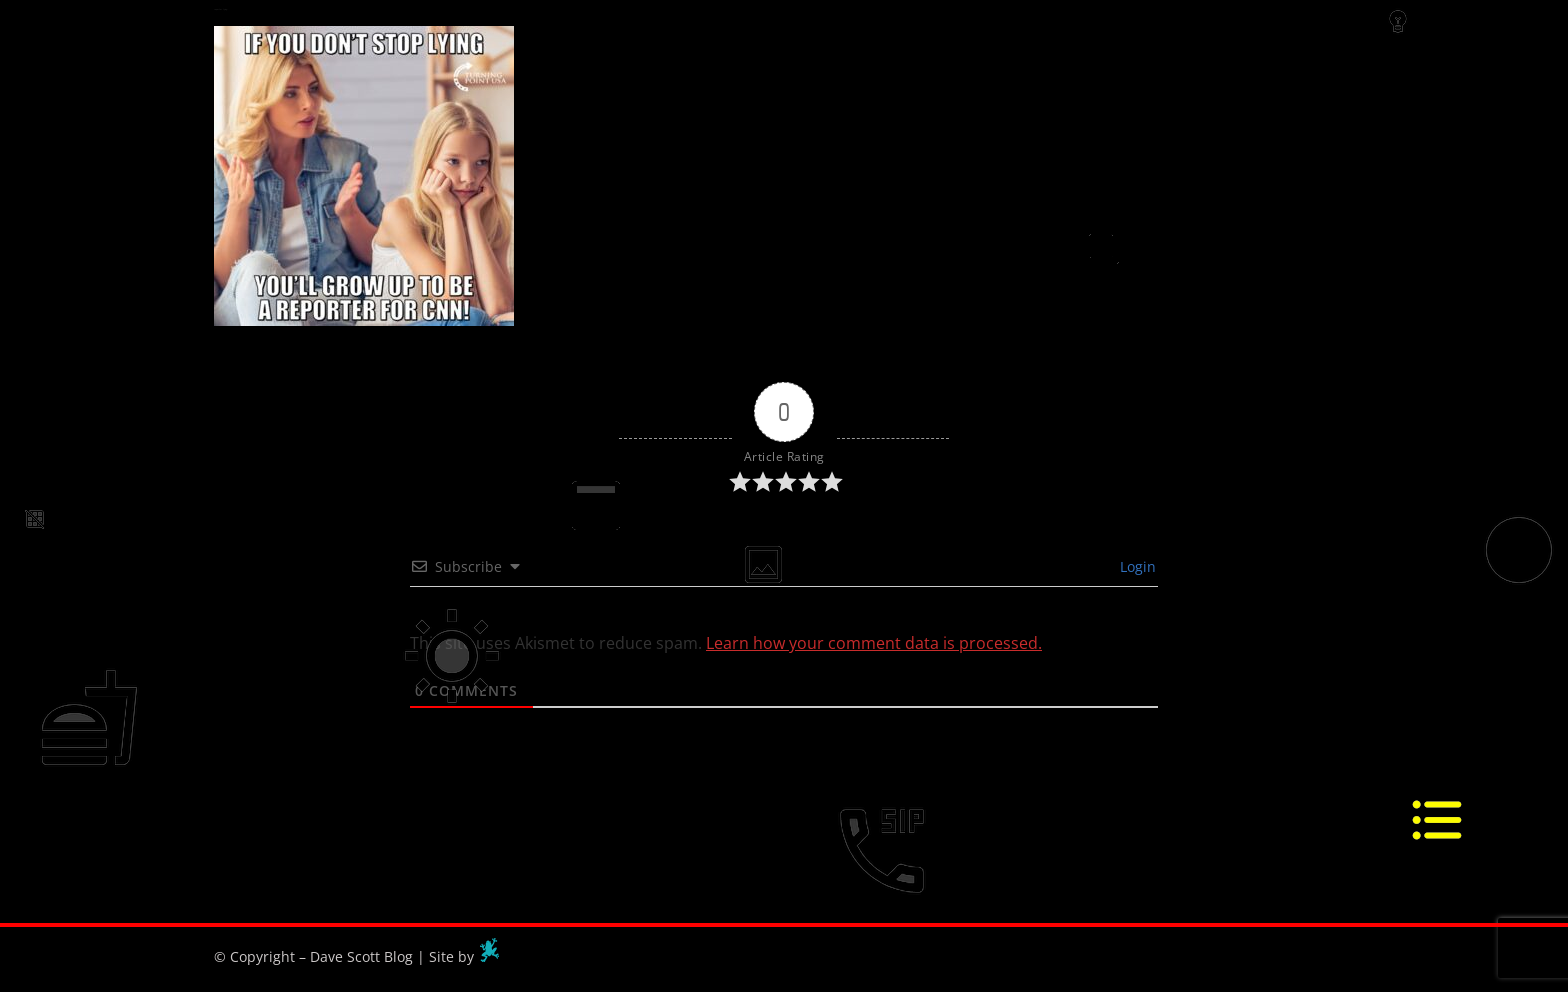 This screenshot has height=992, width=1568. Describe the element at coordinates (596, 503) in the screenshot. I see `view today's date` at that location.